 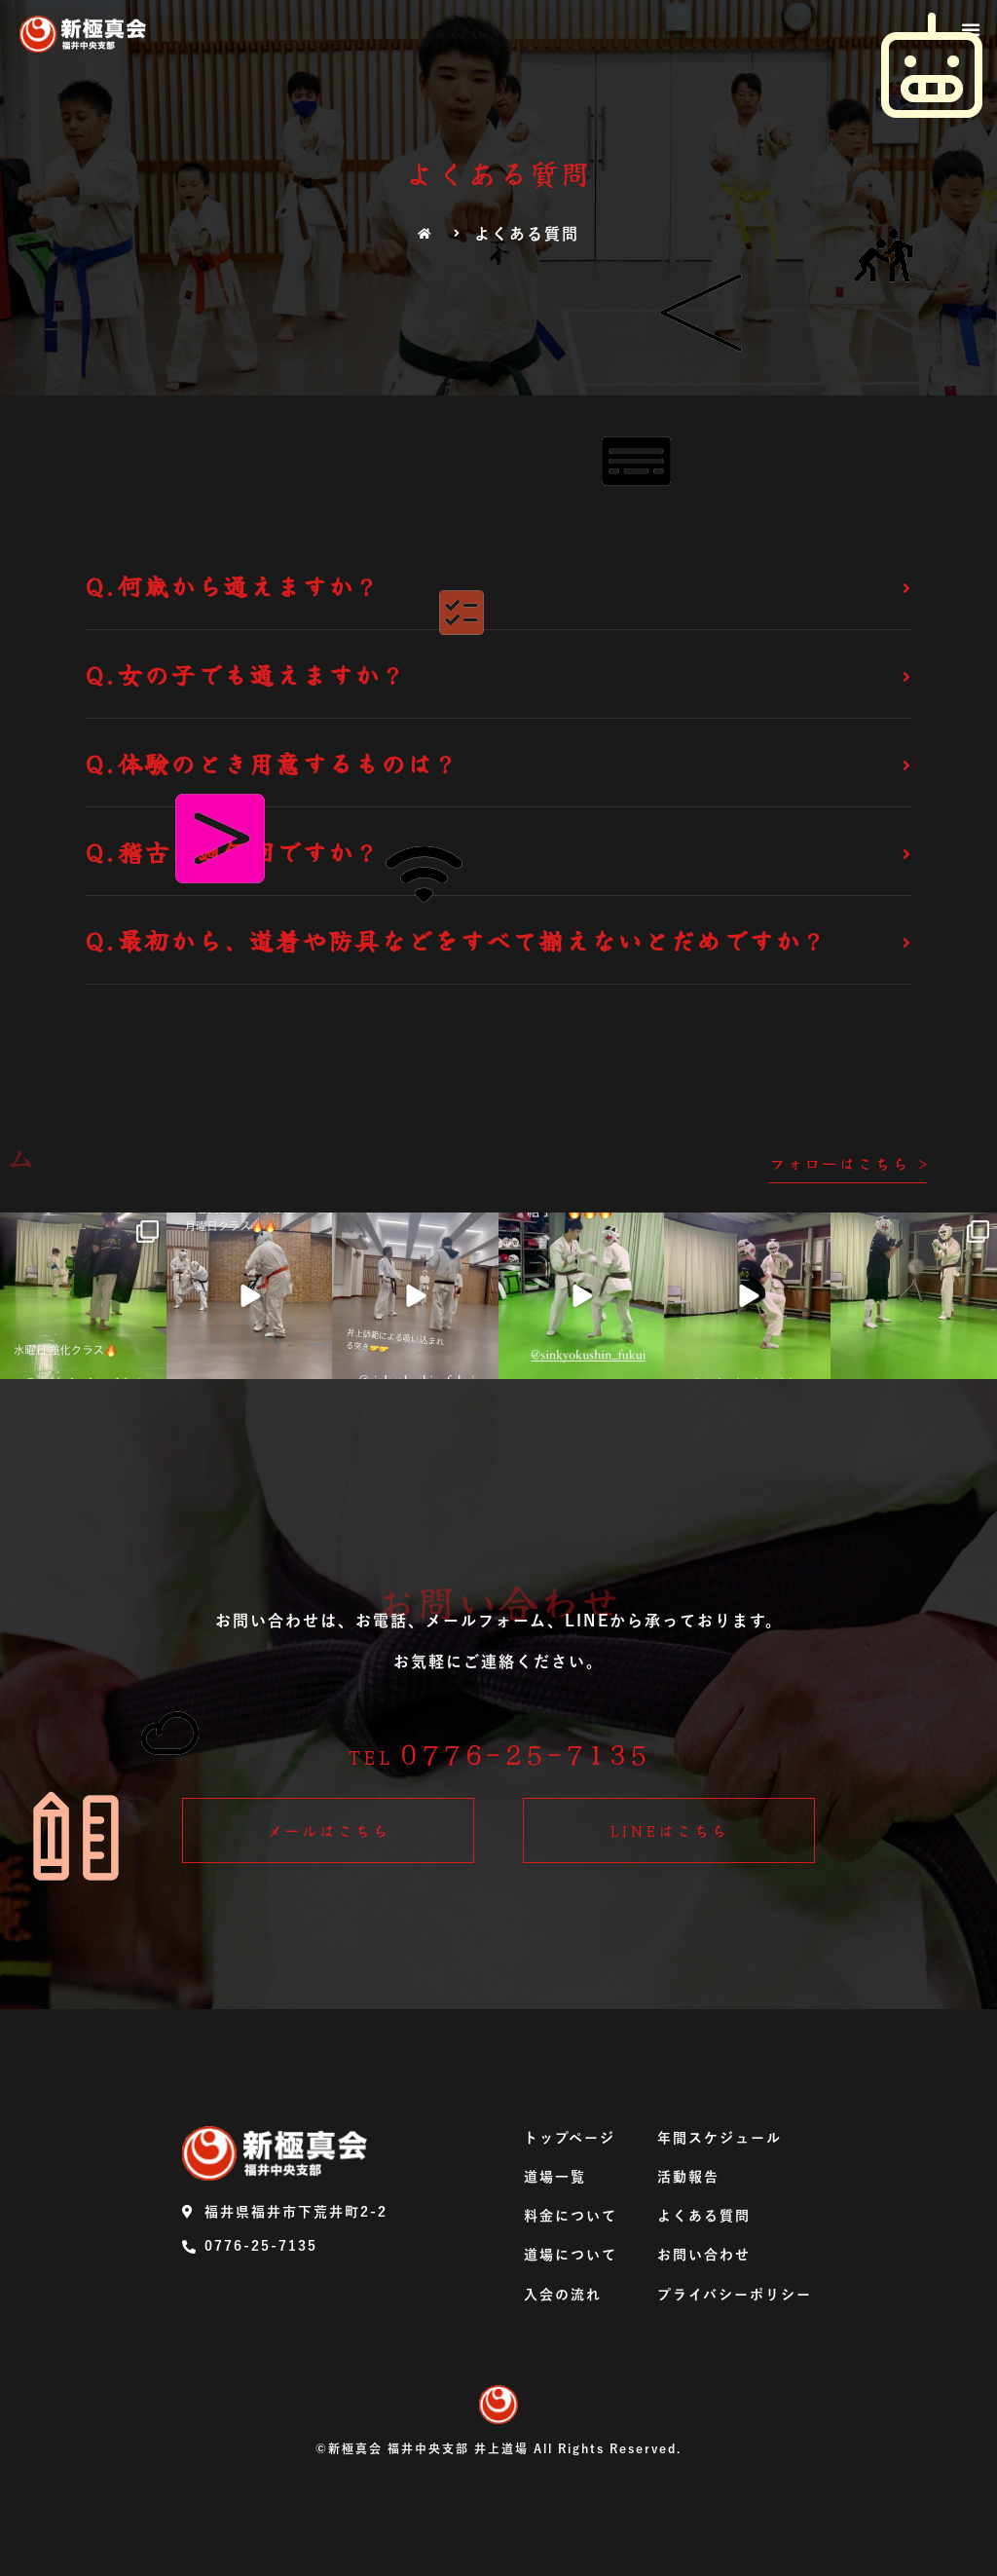 What do you see at coordinates (462, 613) in the screenshot?
I see `view completed tasks or checklist` at bounding box center [462, 613].